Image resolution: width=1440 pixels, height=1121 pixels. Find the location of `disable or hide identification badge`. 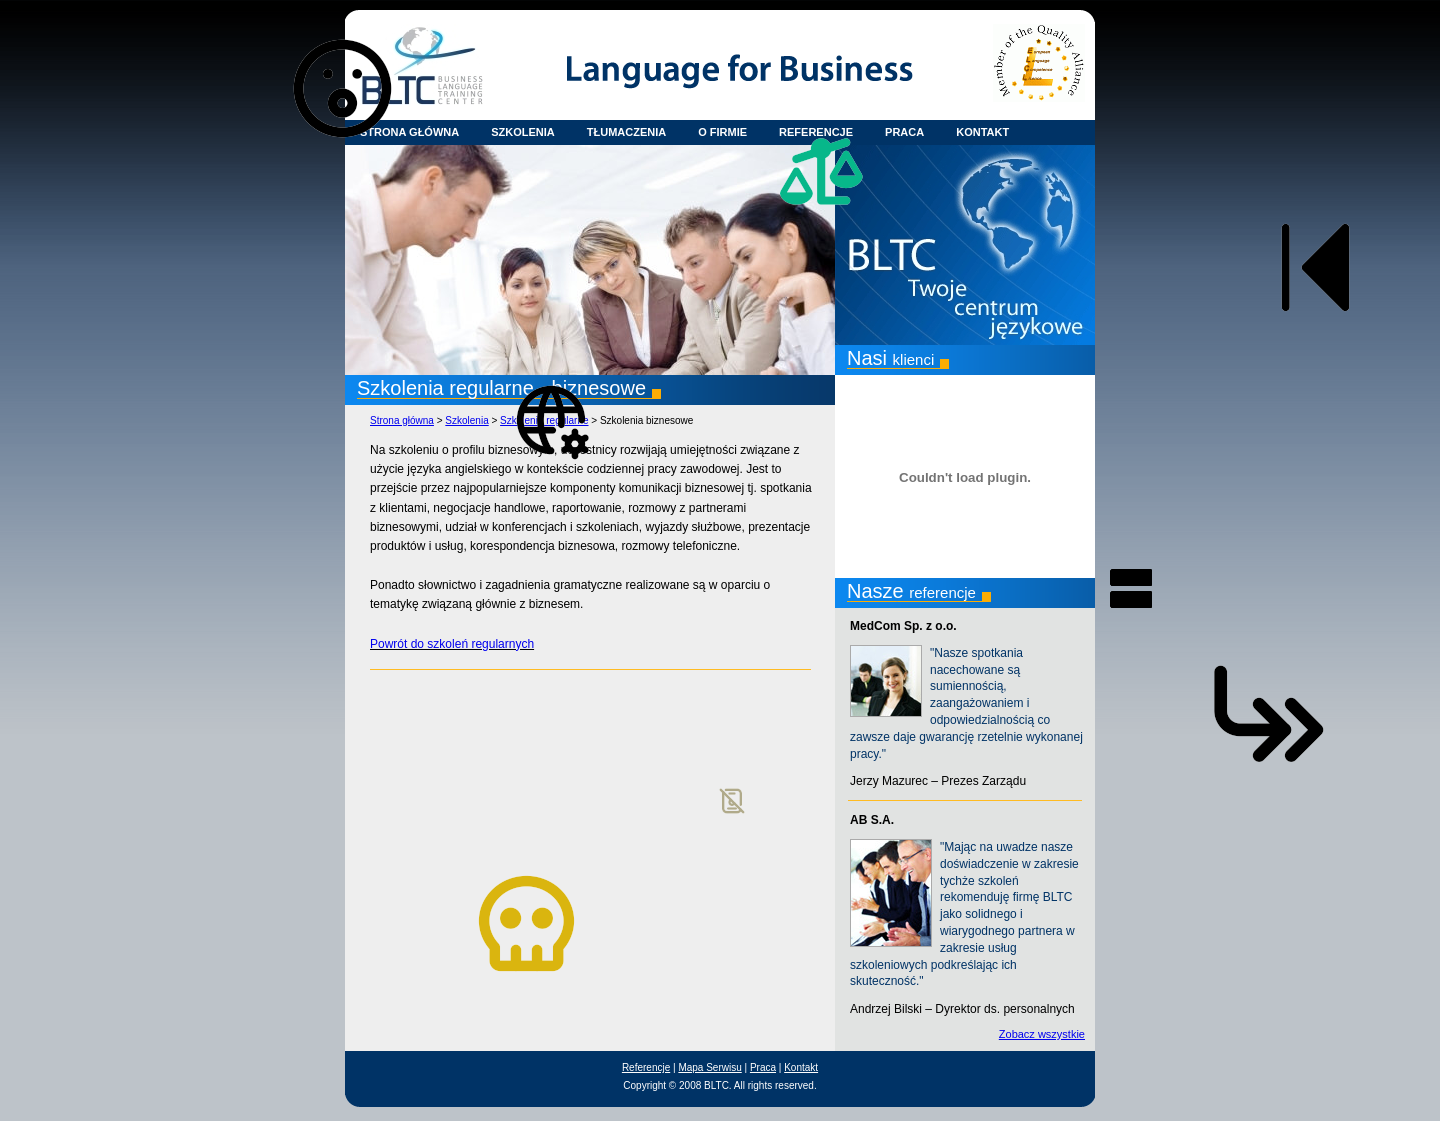

disable or hide identification badge is located at coordinates (732, 801).